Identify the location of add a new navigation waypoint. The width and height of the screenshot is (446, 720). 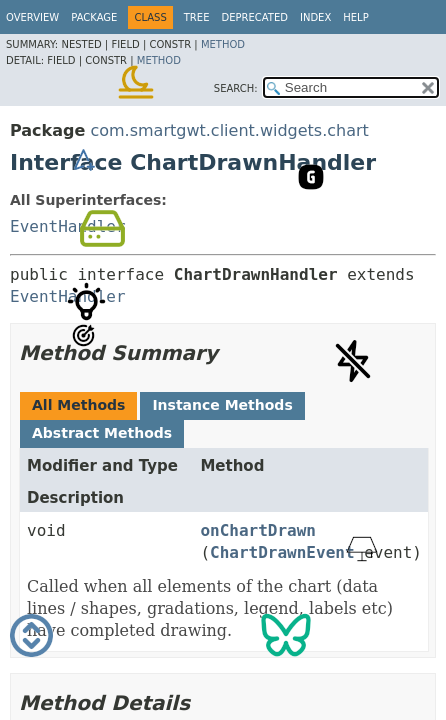
(83, 159).